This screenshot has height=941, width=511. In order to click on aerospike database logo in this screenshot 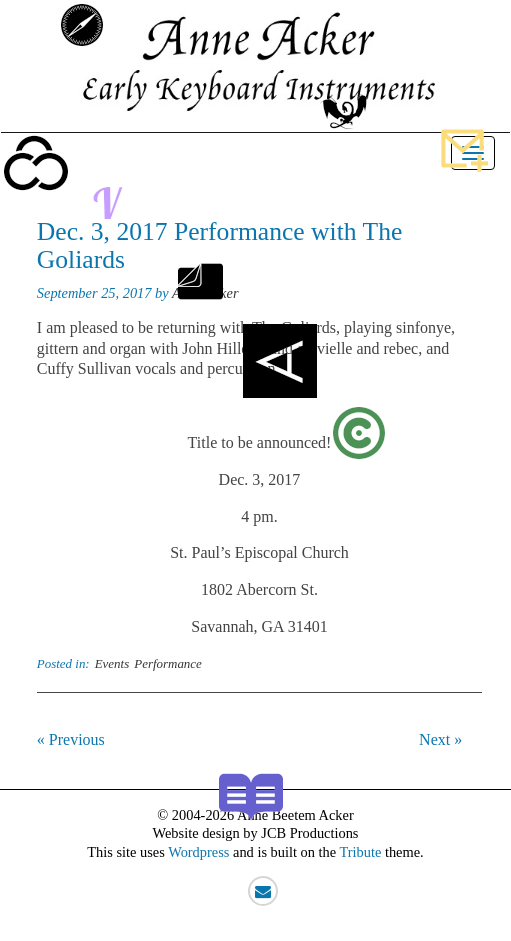, I will do `click(280, 361)`.